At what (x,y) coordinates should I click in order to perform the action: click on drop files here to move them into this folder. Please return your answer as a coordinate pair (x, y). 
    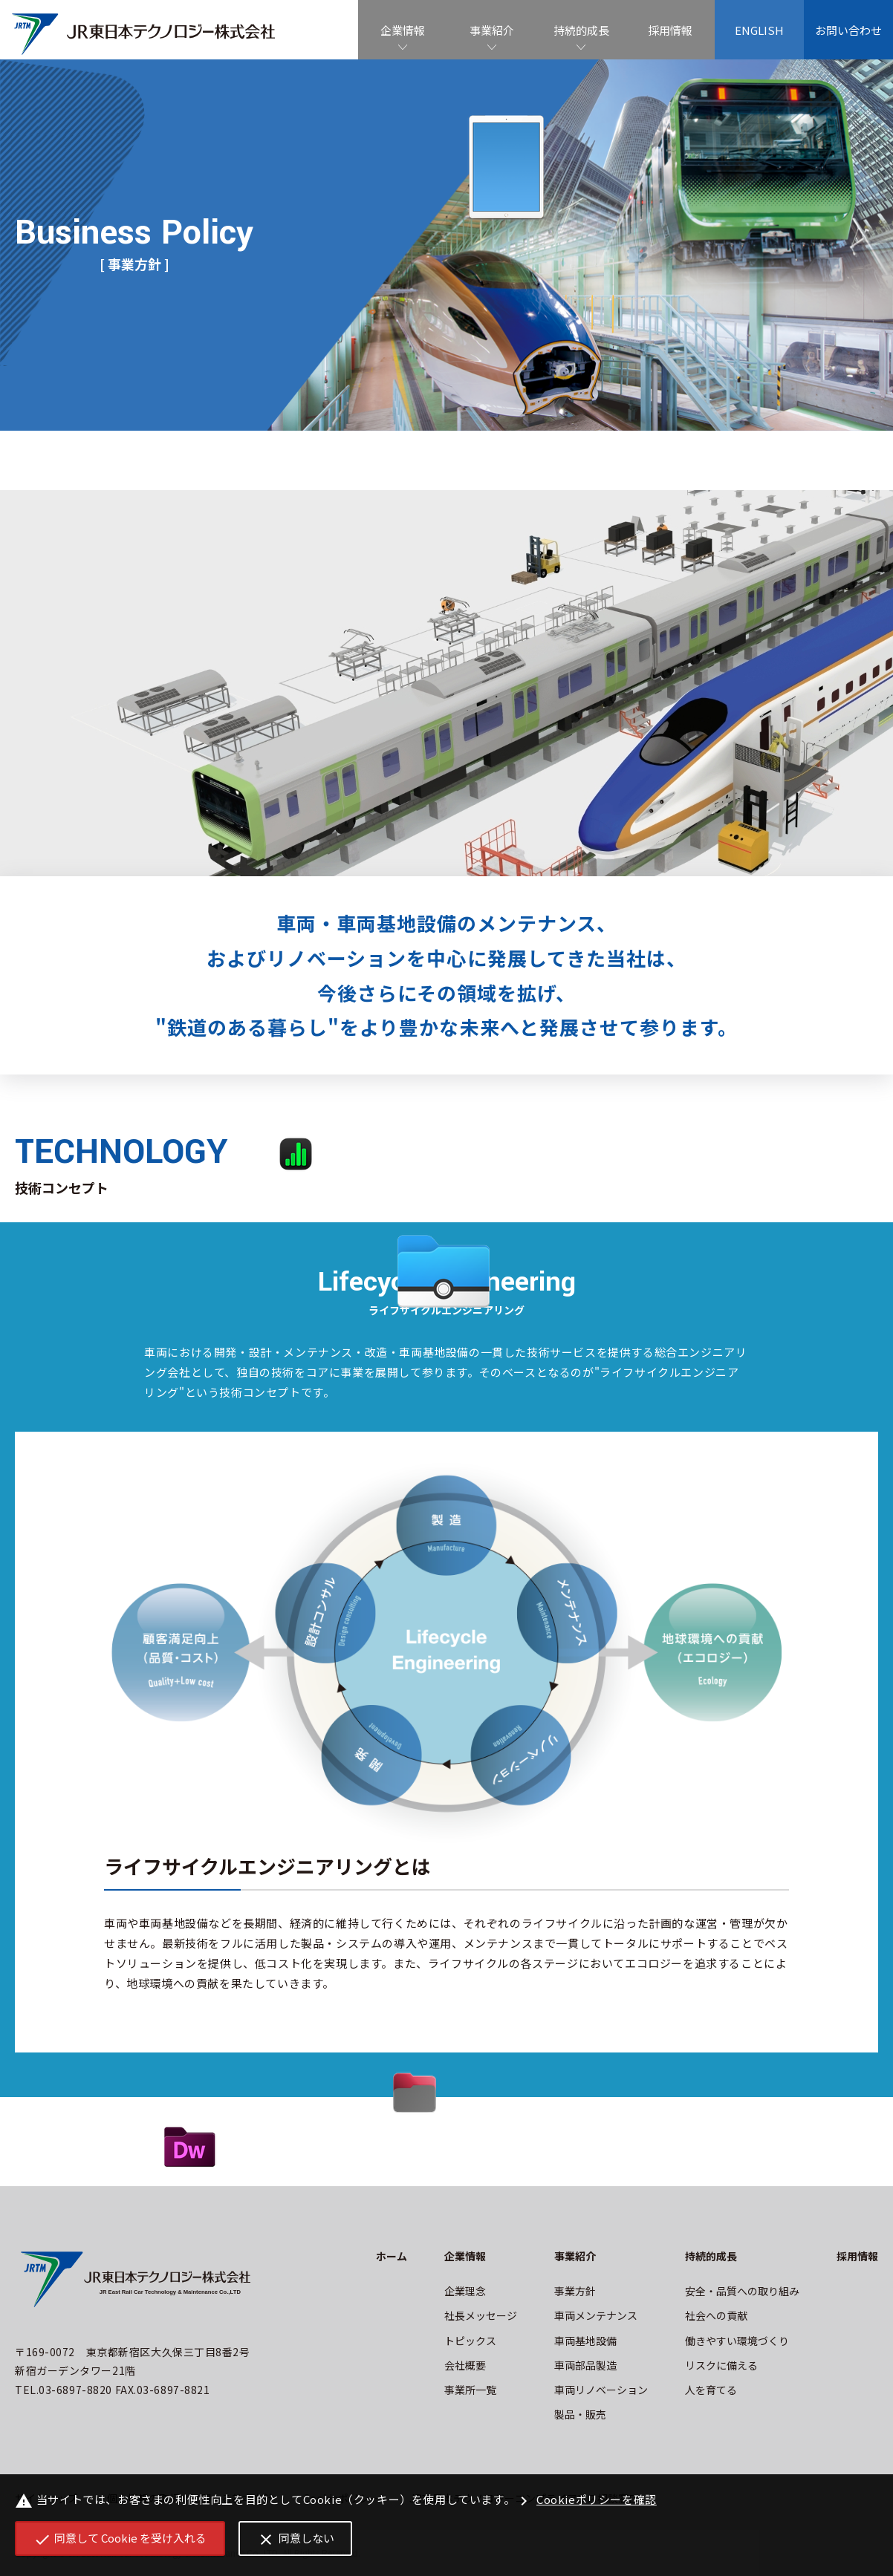
    Looking at the image, I should click on (415, 2093).